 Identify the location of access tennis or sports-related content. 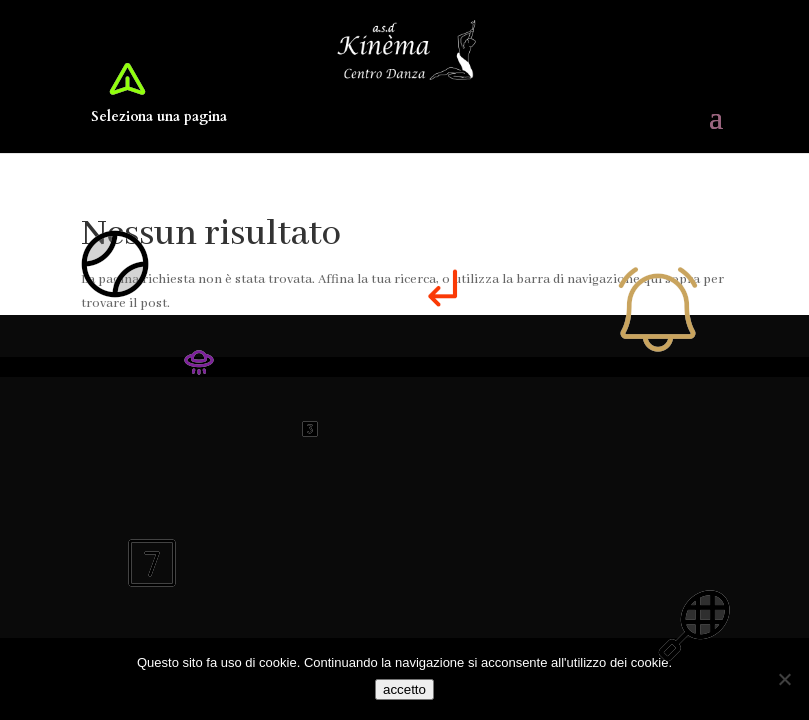
(115, 264).